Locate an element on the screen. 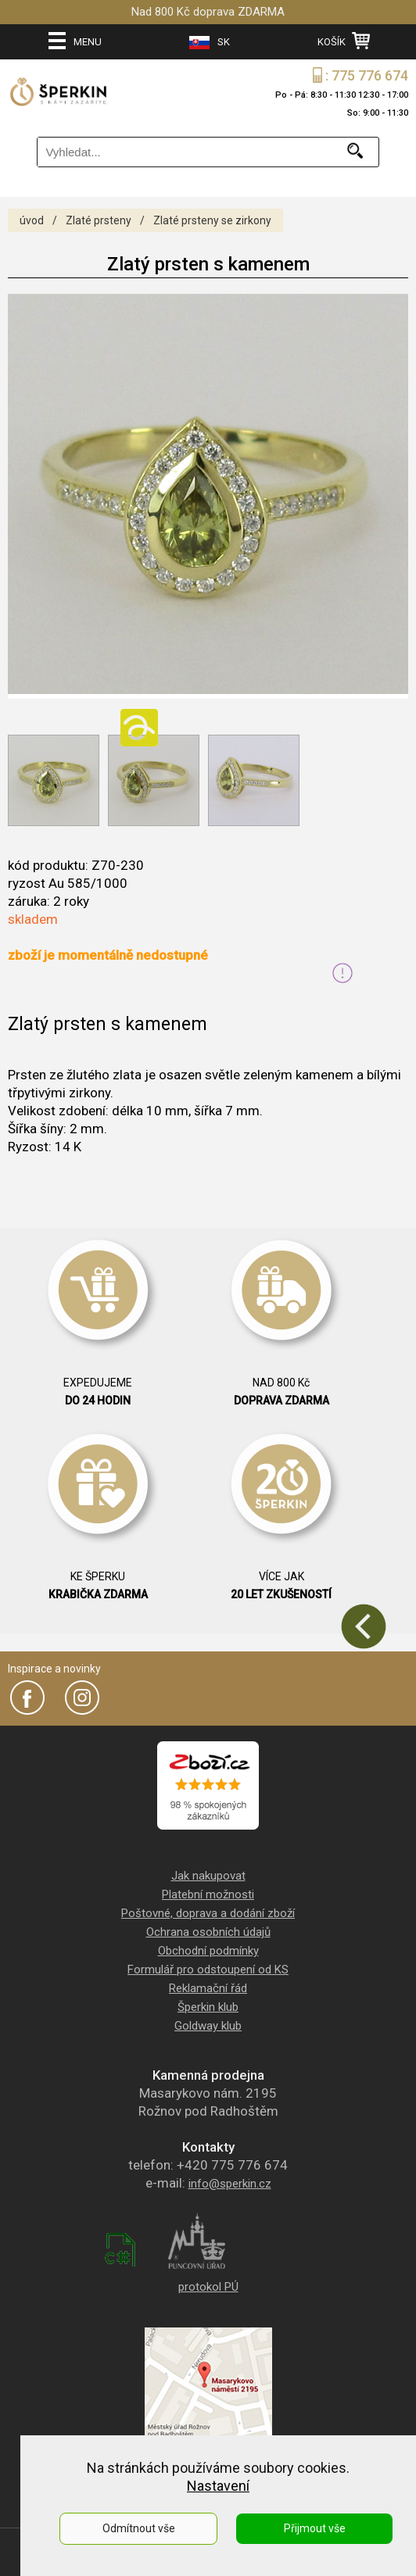  a C# source code file is located at coordinates (120, 2249).